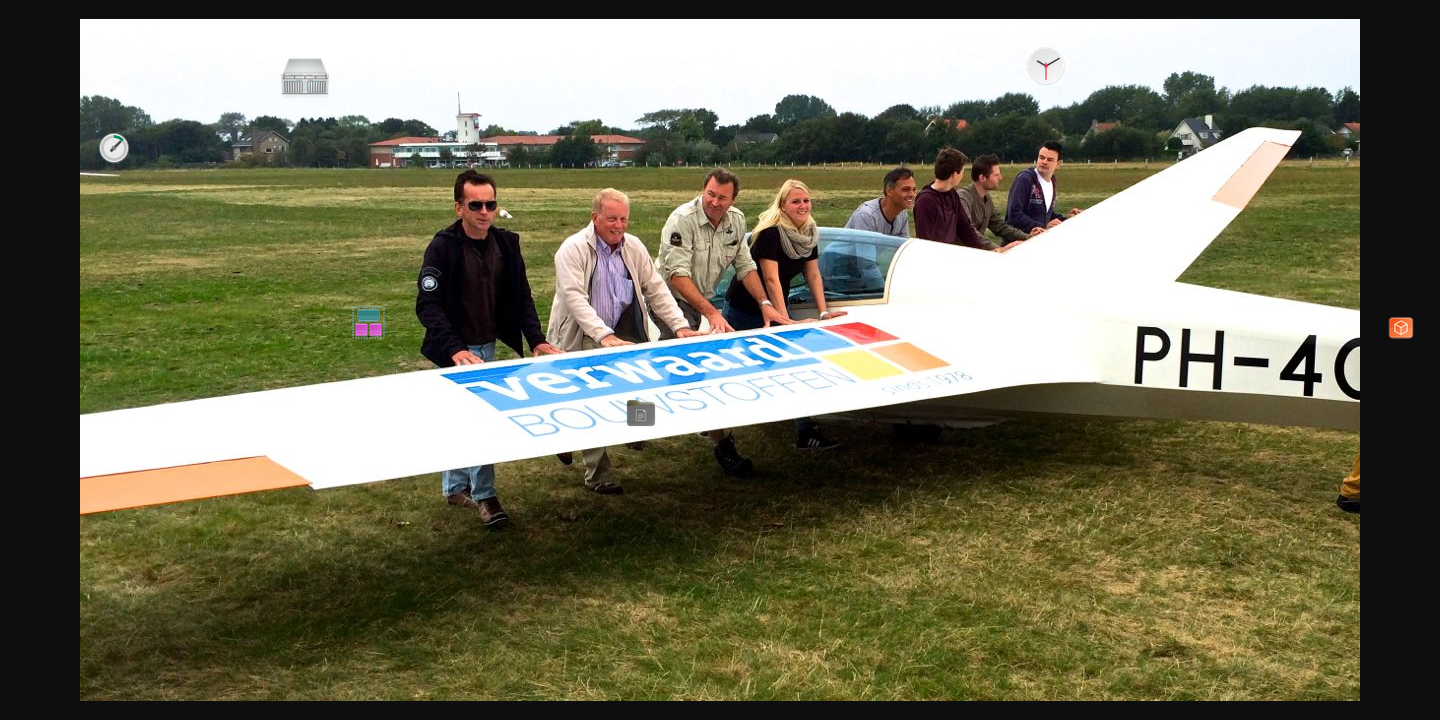  Describe the element at coordinates (368, 322) in the screenshot. I see `select all items in the current view` at that location.